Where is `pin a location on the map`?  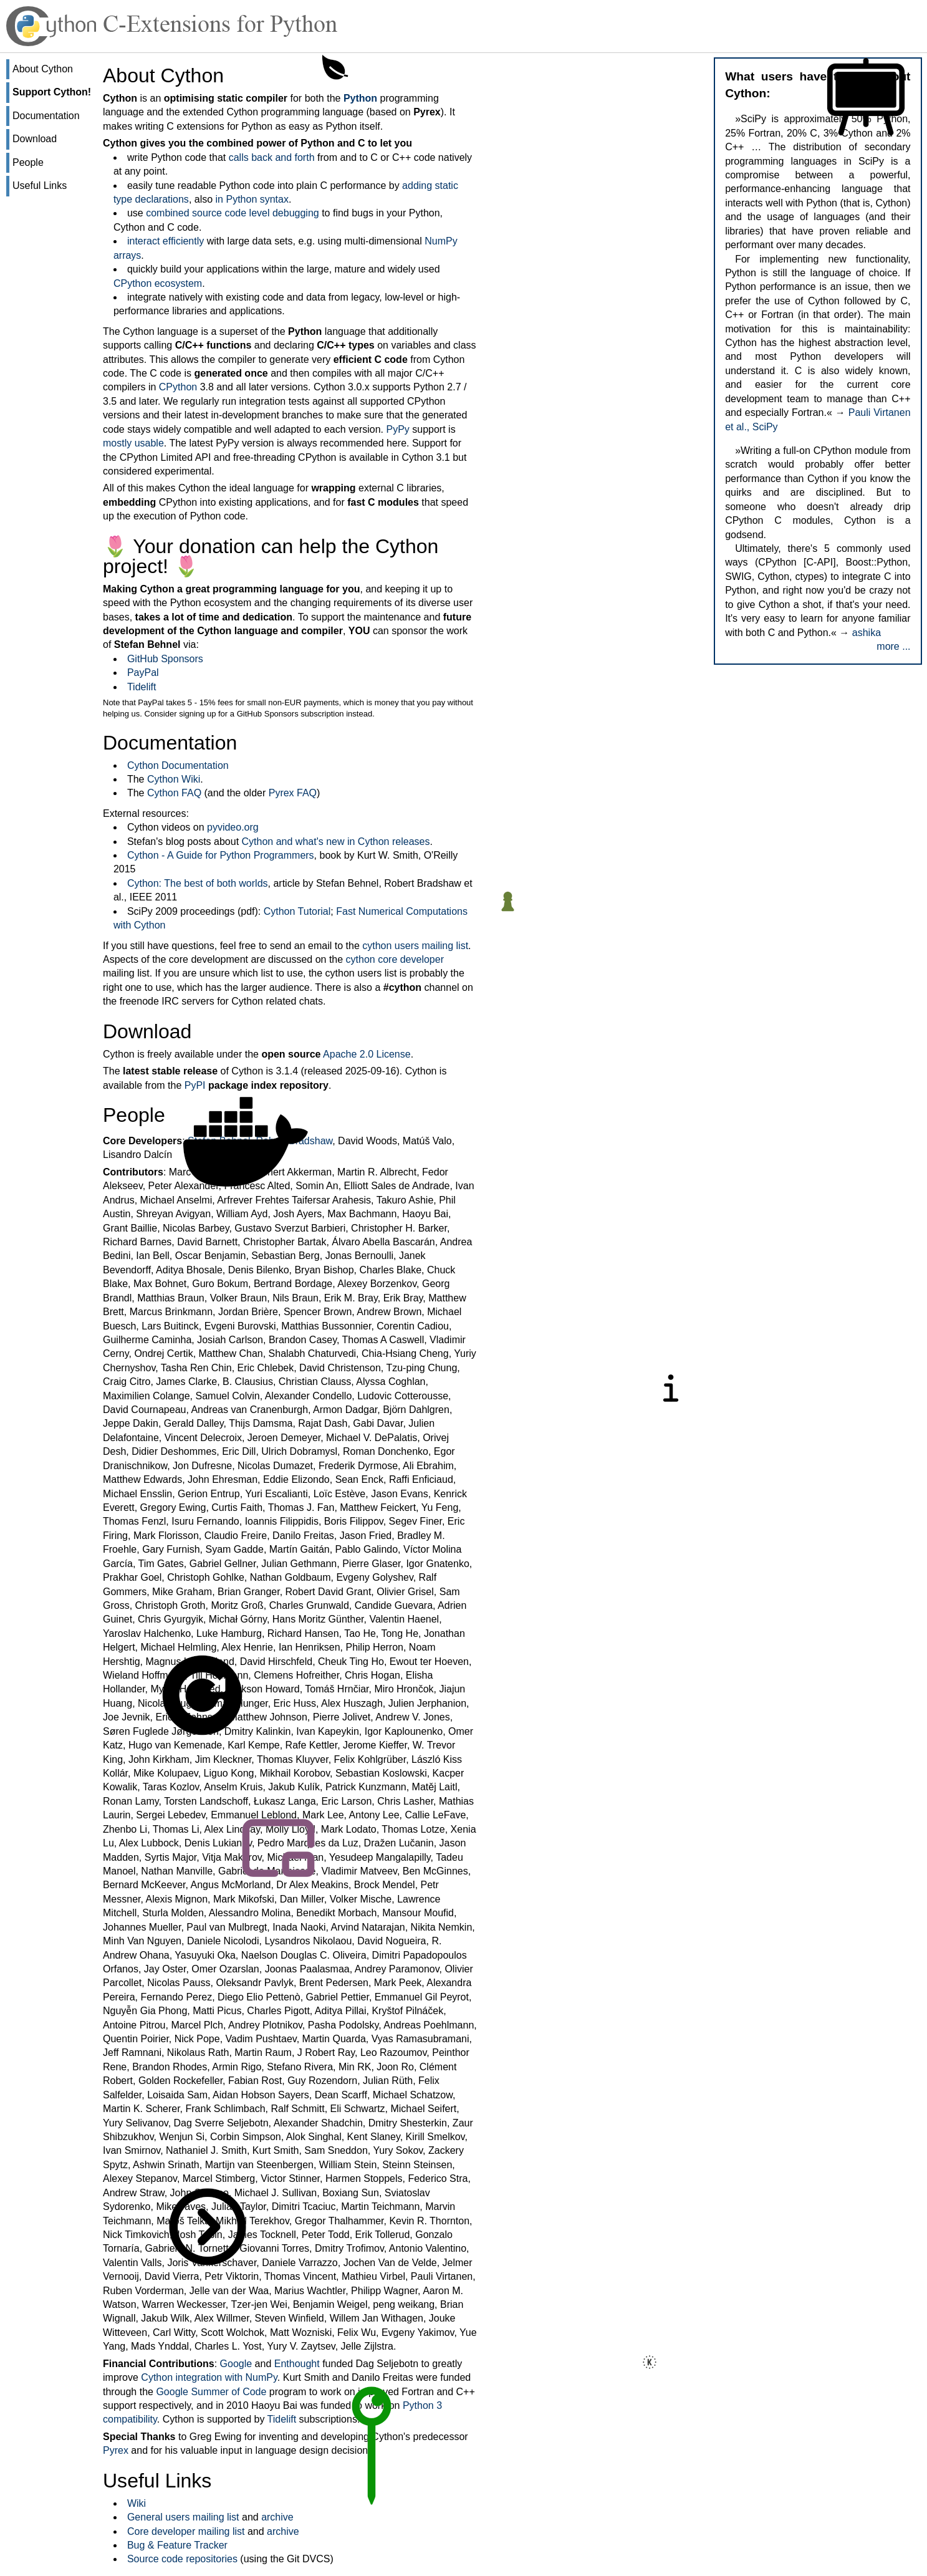 pin a location on the map is located at coordinates (372, 2446).